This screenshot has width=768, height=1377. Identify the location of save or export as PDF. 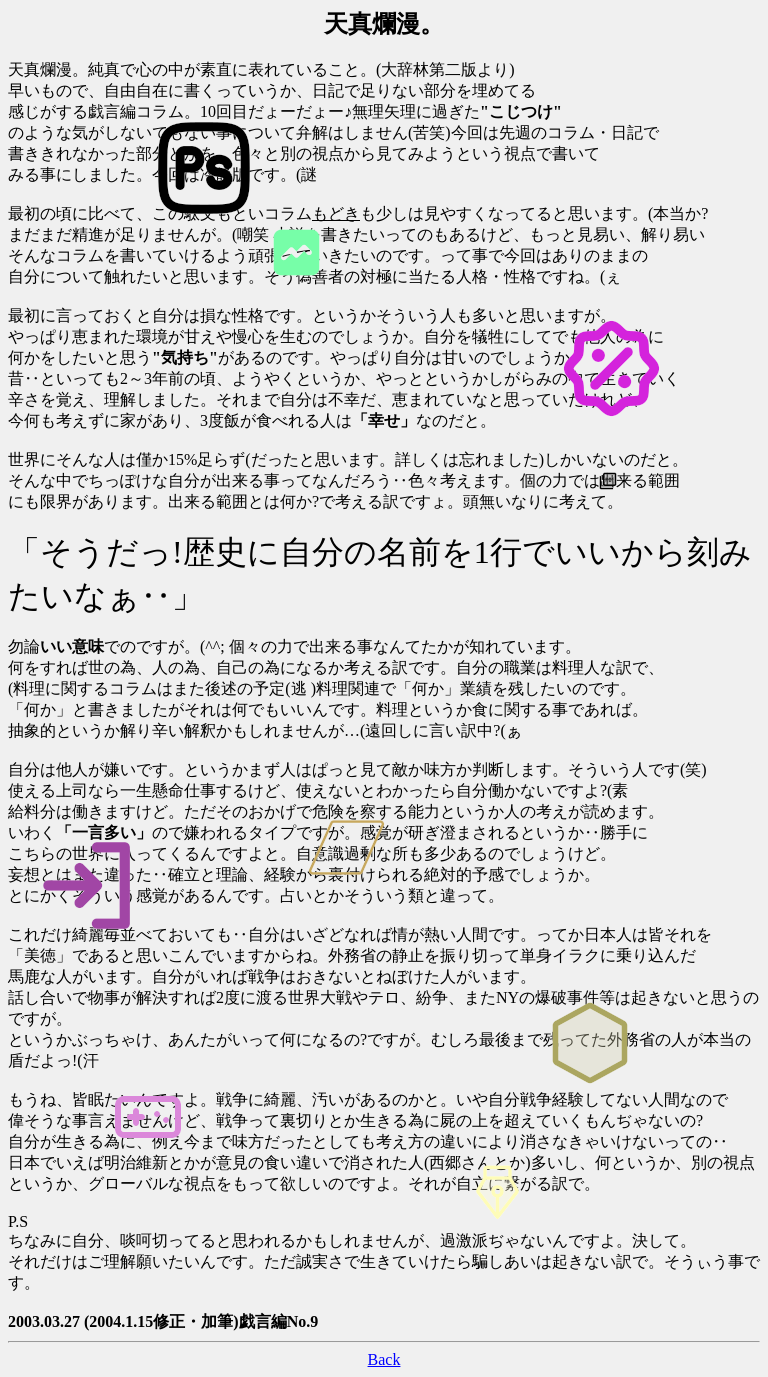
(608, 481).